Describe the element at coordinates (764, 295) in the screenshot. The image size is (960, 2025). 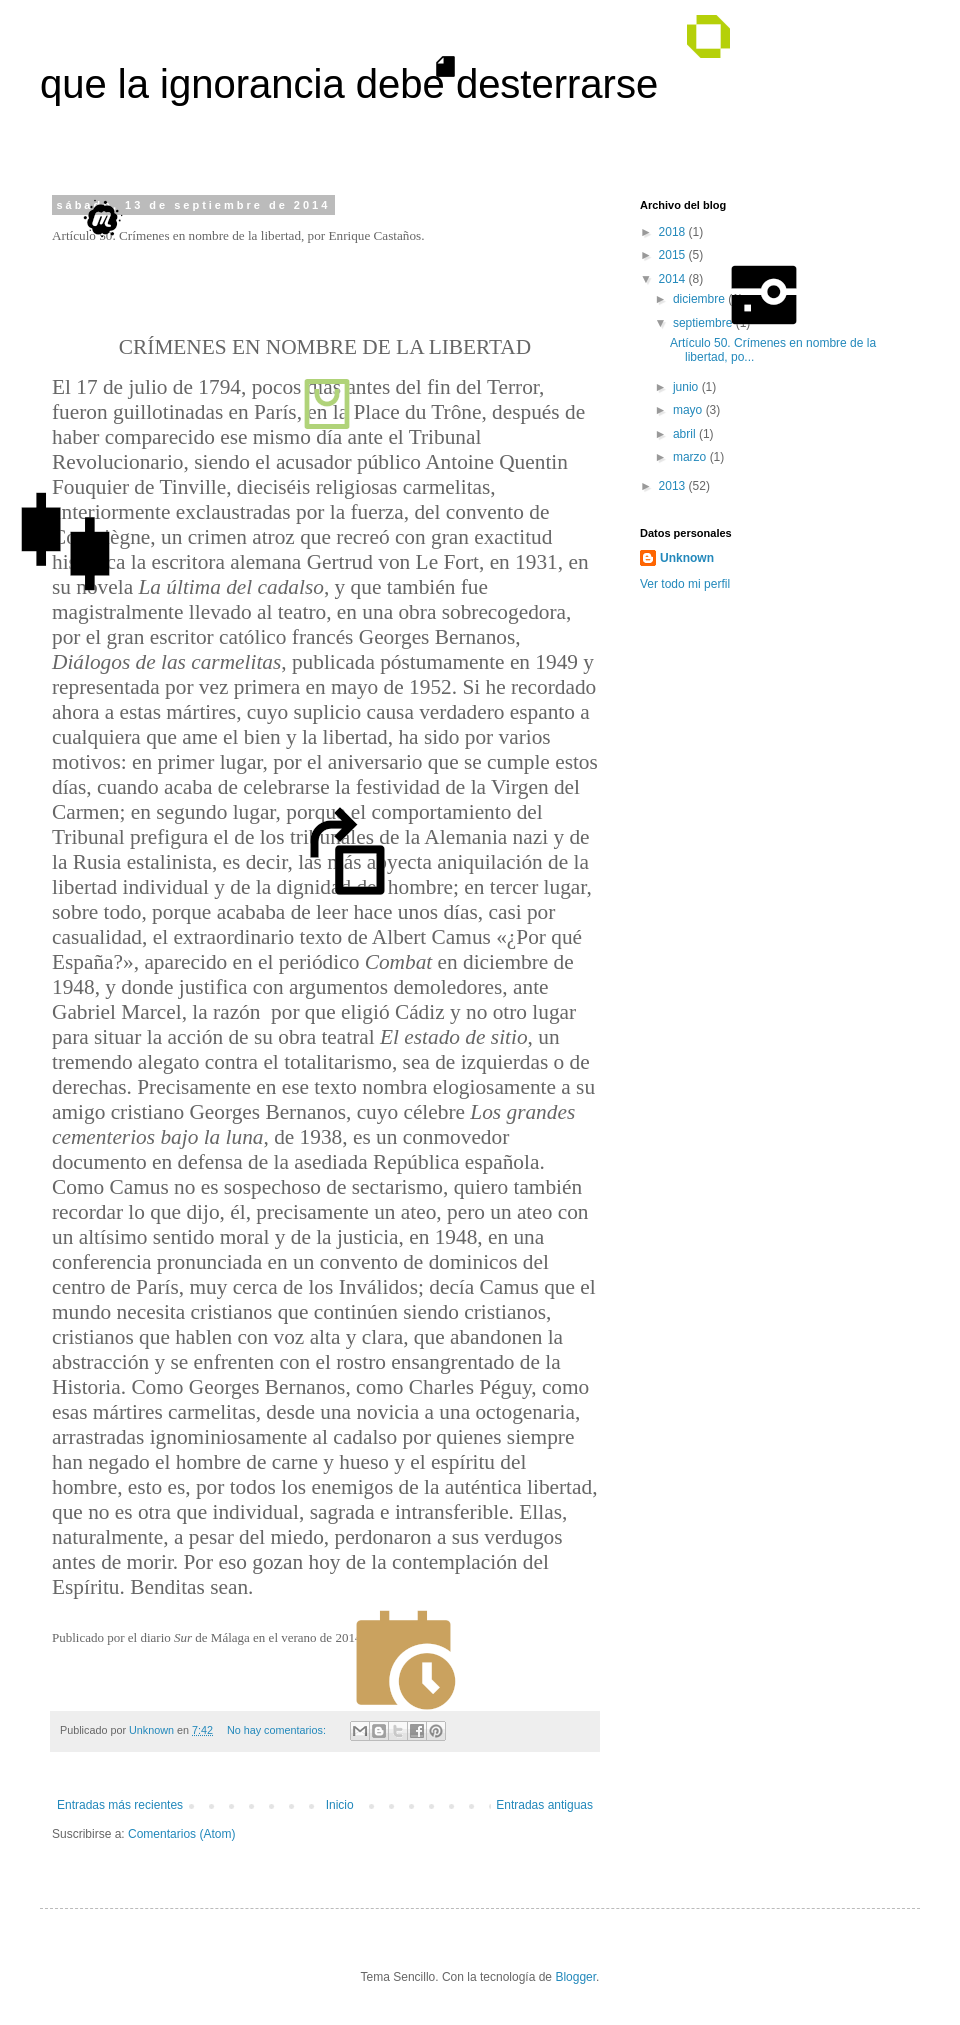
I see `connect to a projector or external display` at that location.